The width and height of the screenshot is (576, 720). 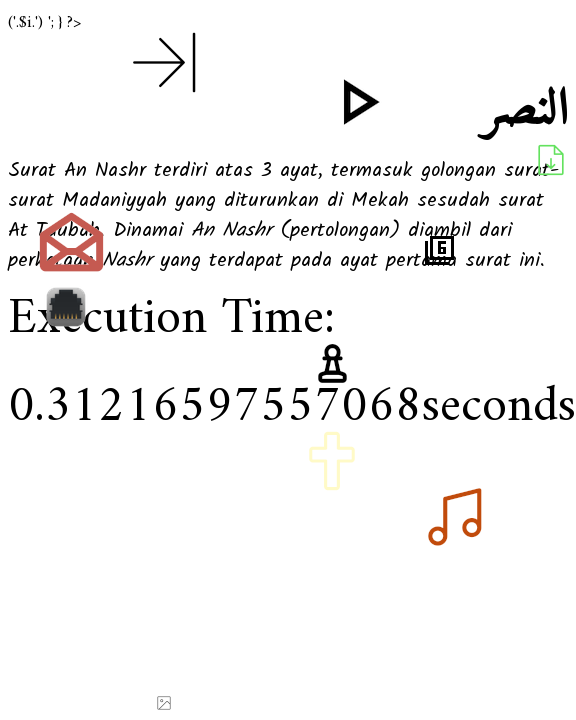 I want to click on download a file, so click(x=551, y=160).